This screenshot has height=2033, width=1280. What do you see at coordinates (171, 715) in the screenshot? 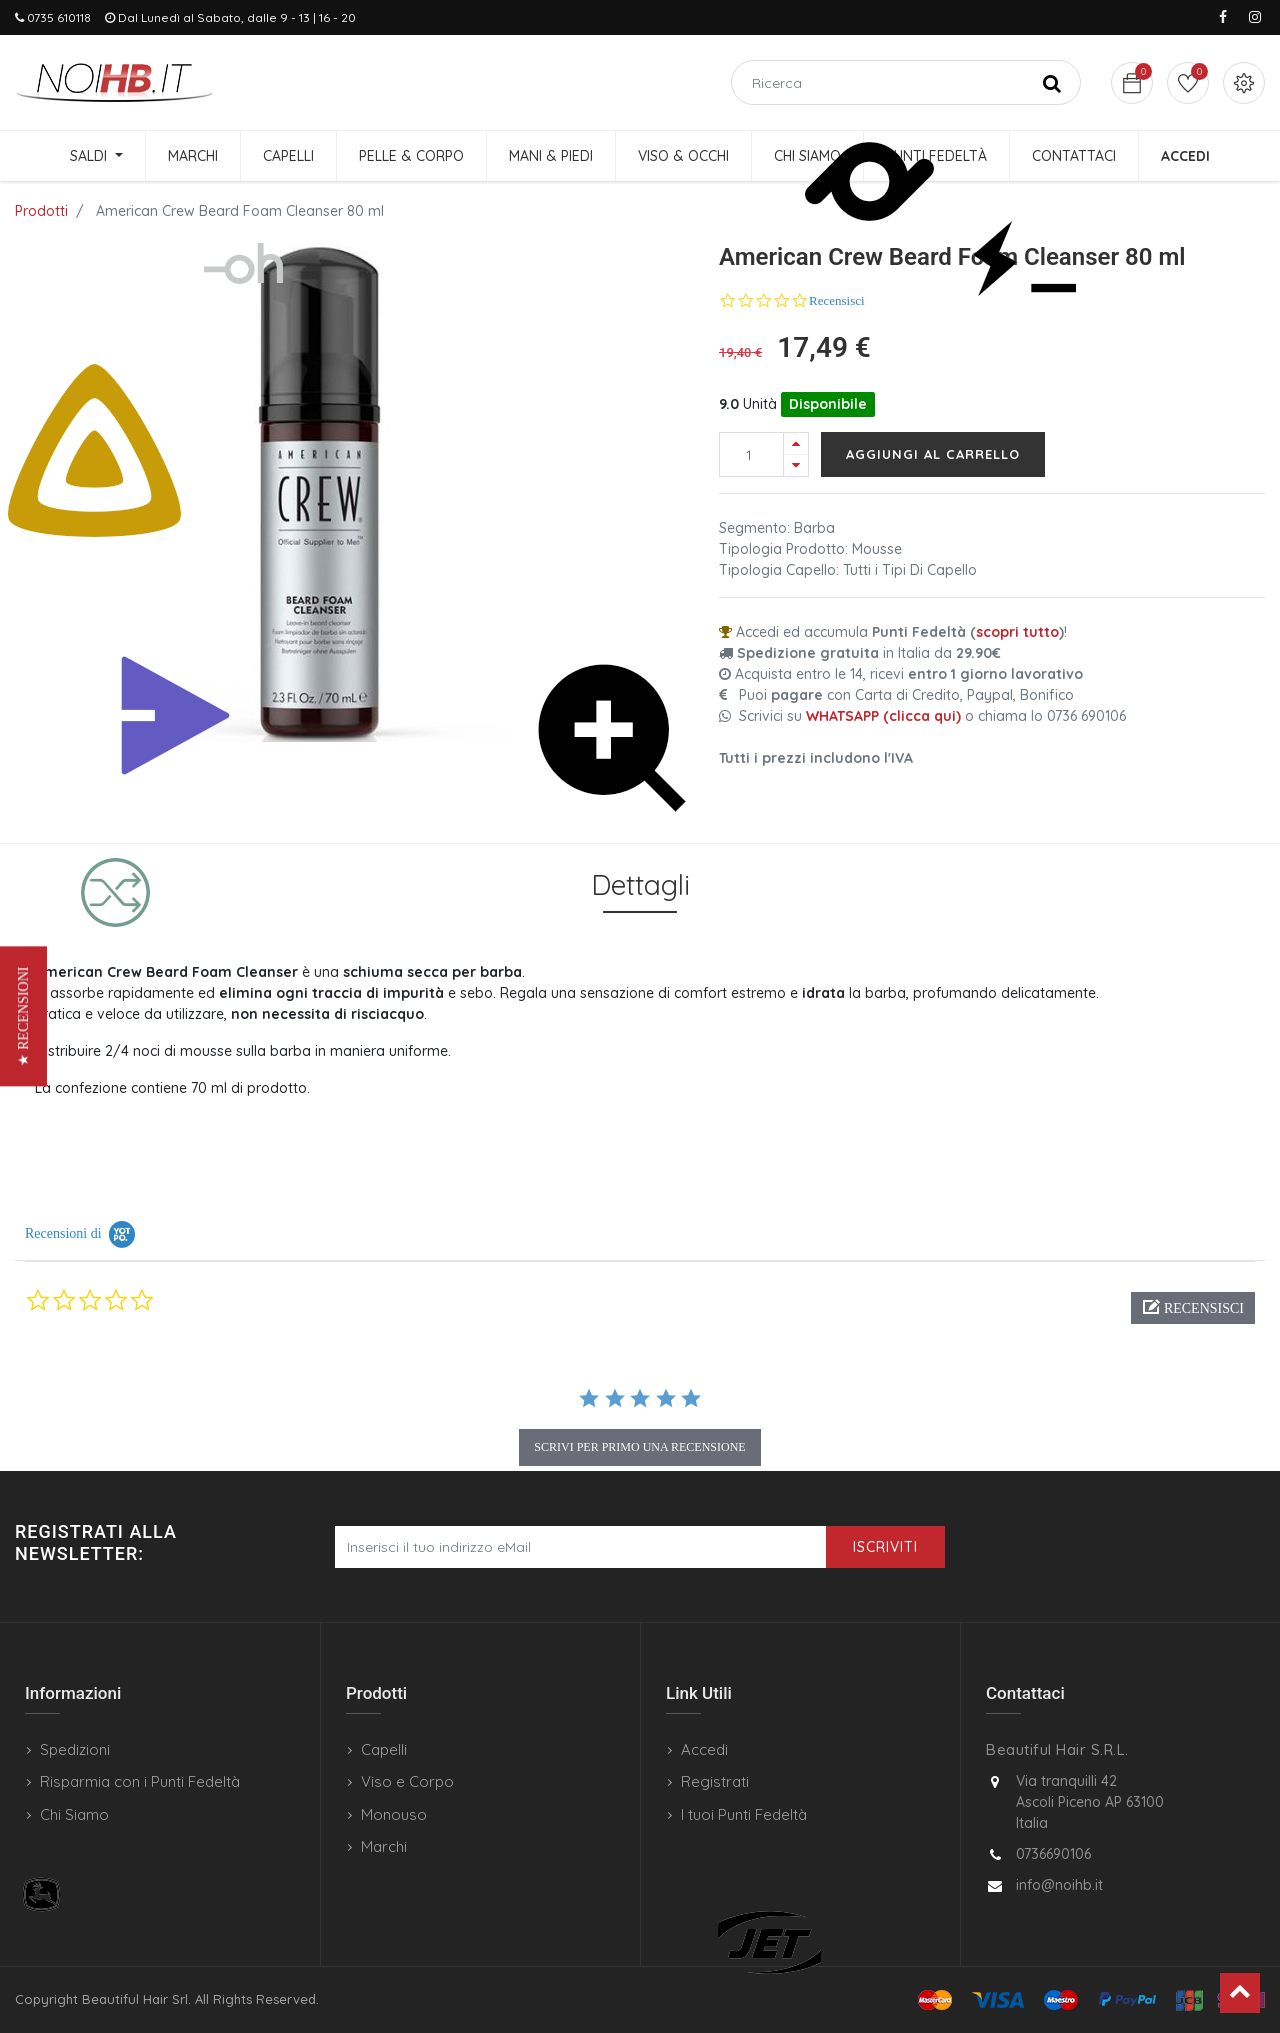
I see `send a message or submit content` at bounding box center [171, 715].